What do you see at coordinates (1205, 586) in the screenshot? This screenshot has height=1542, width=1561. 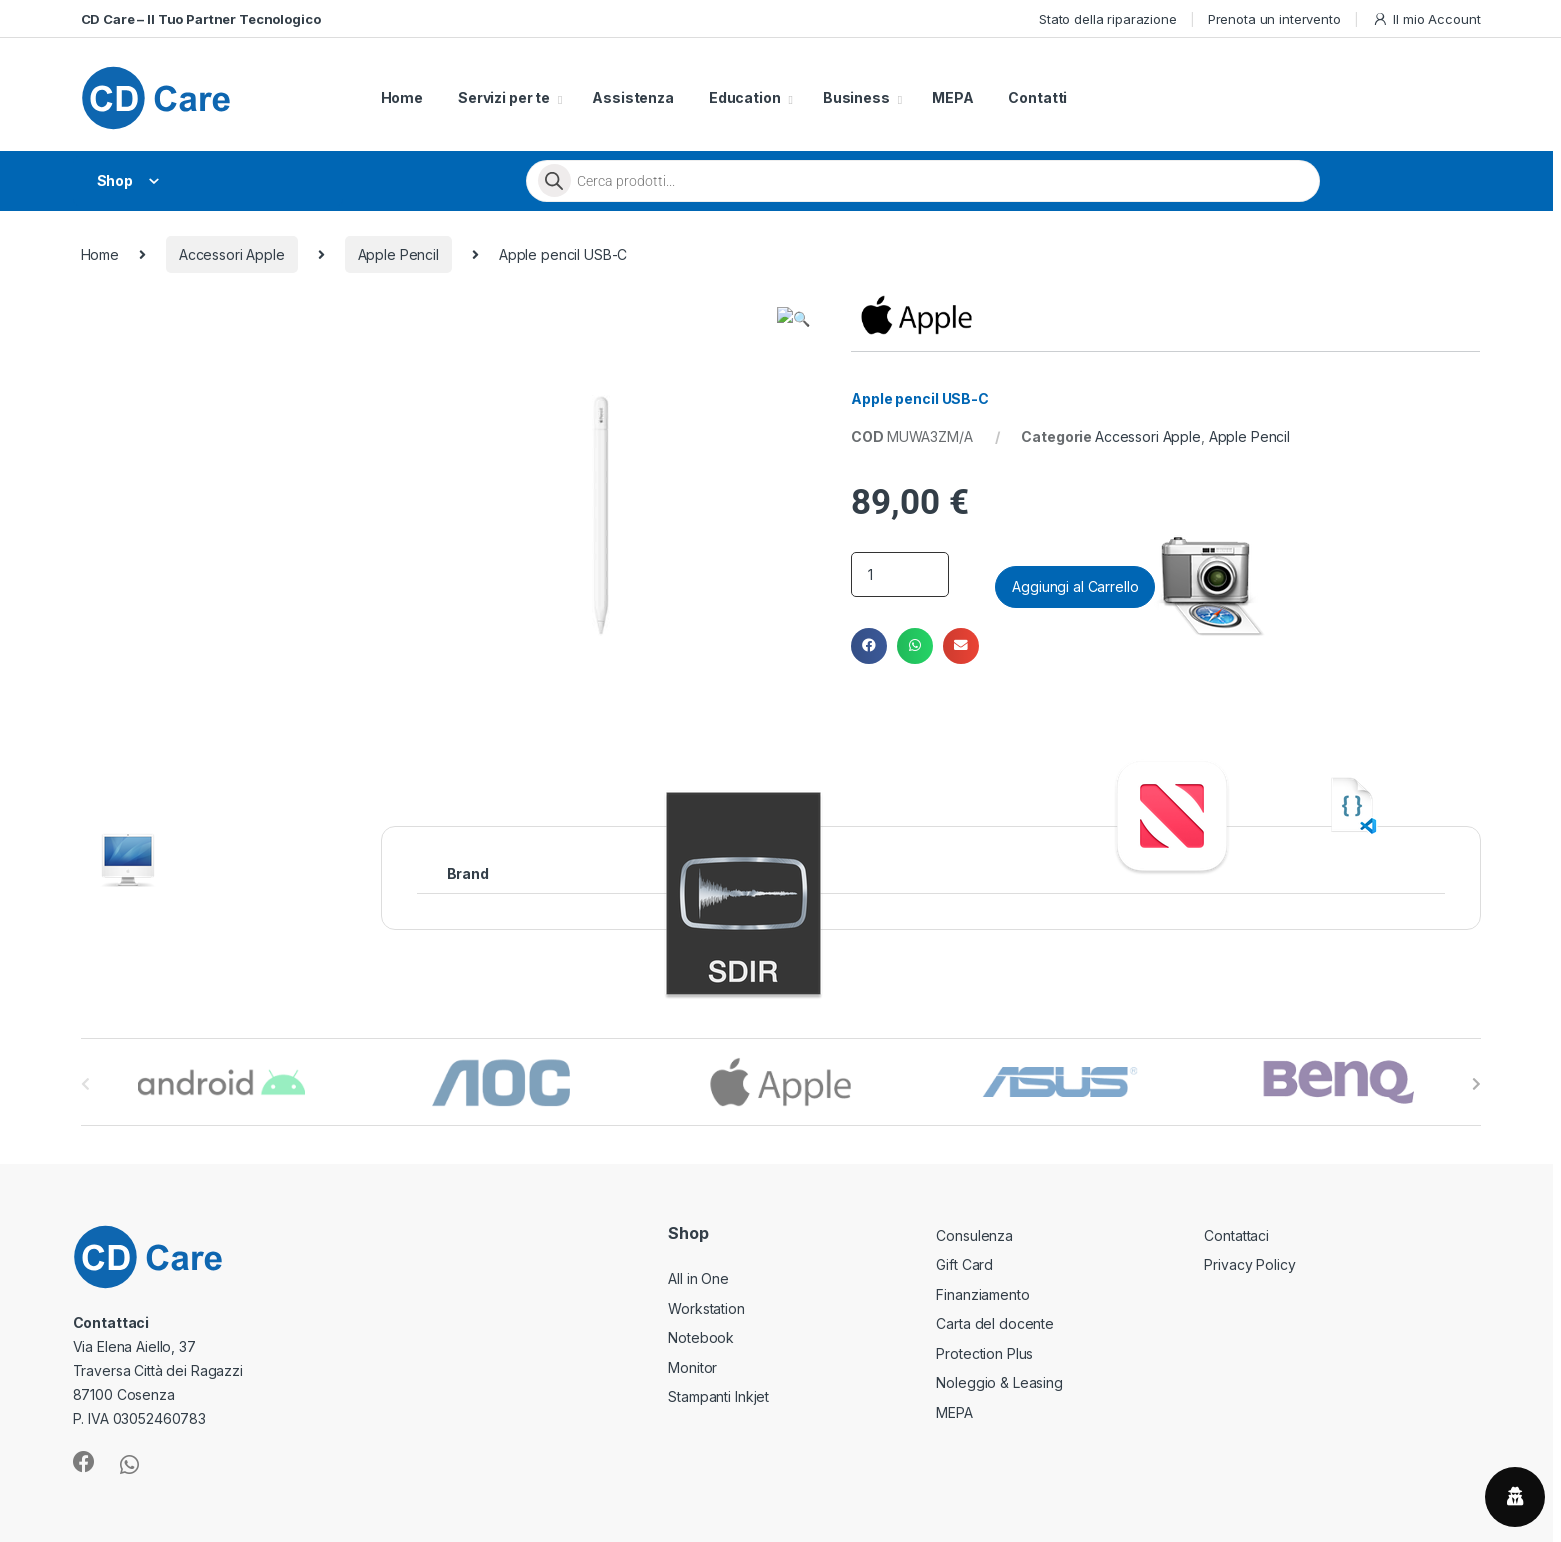 I see `create a web page from captured images` at bounding box center [1205, 586].